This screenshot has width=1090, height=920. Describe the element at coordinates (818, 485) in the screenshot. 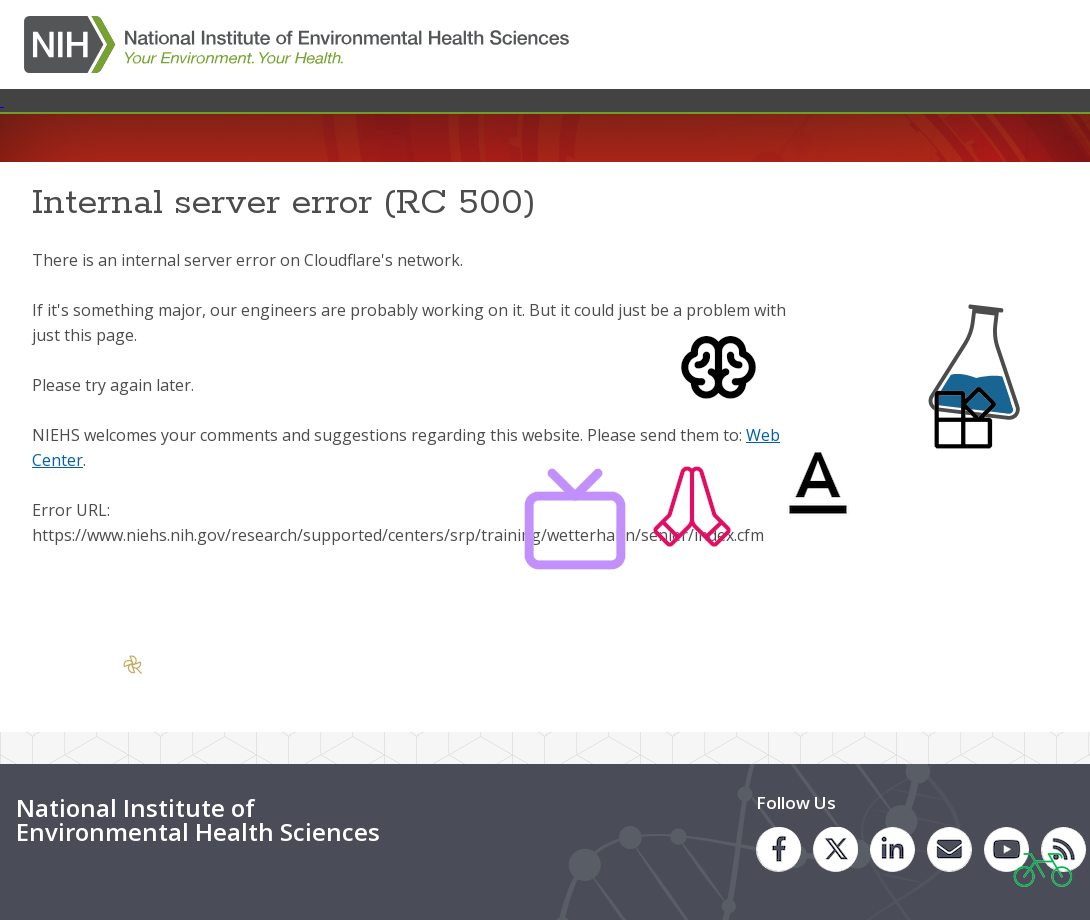

I see `format or style text` at that location.